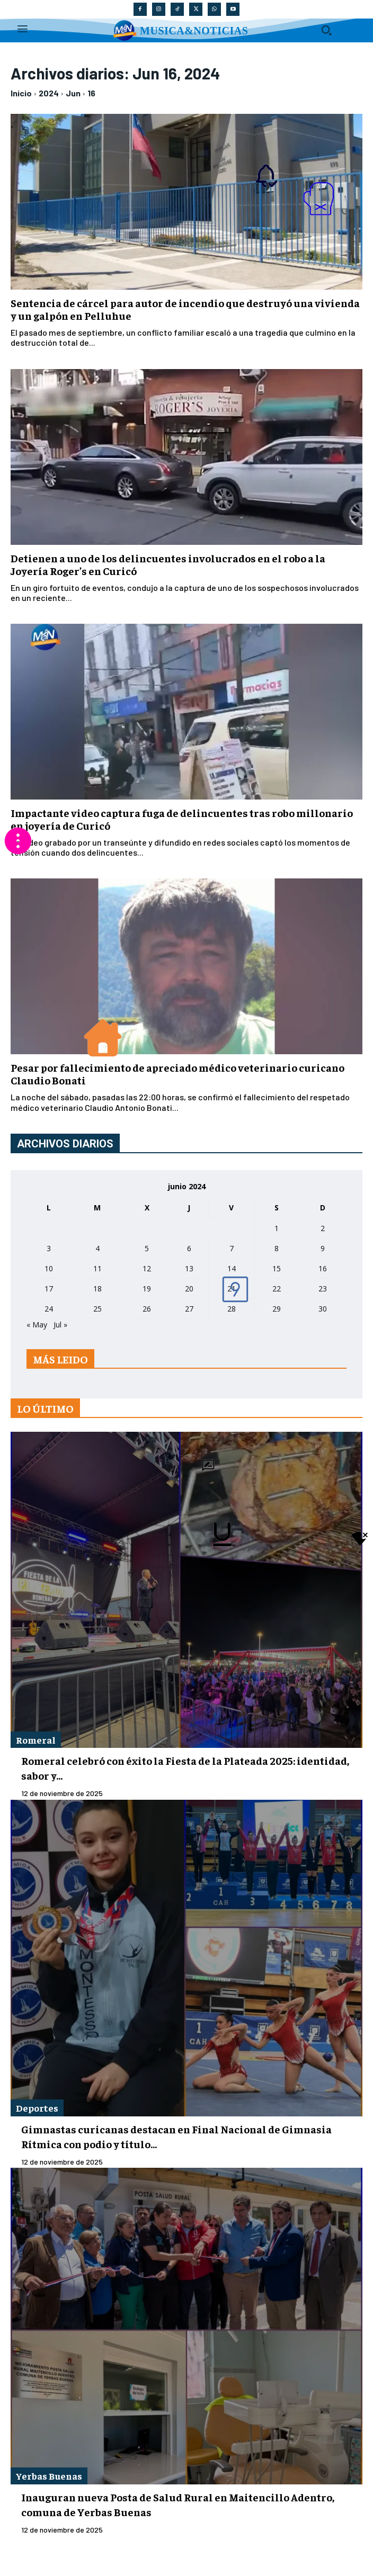  Describe the element at coordinates (319, 199) in the screenshot. I see `access boxing or combat sports content` at that location.